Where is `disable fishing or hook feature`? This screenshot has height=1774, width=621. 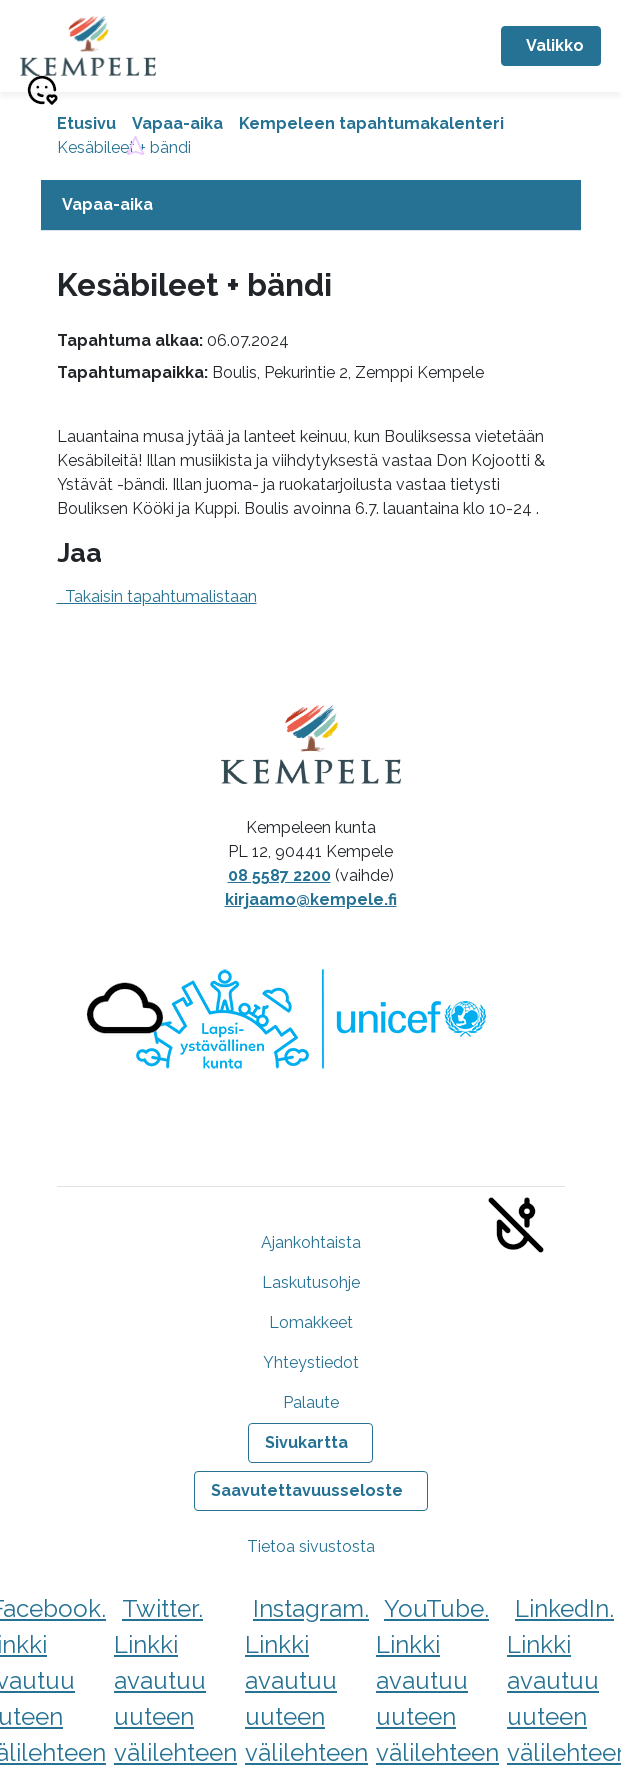 disable fishing or hook feature is located at coordinates (516, 1225).